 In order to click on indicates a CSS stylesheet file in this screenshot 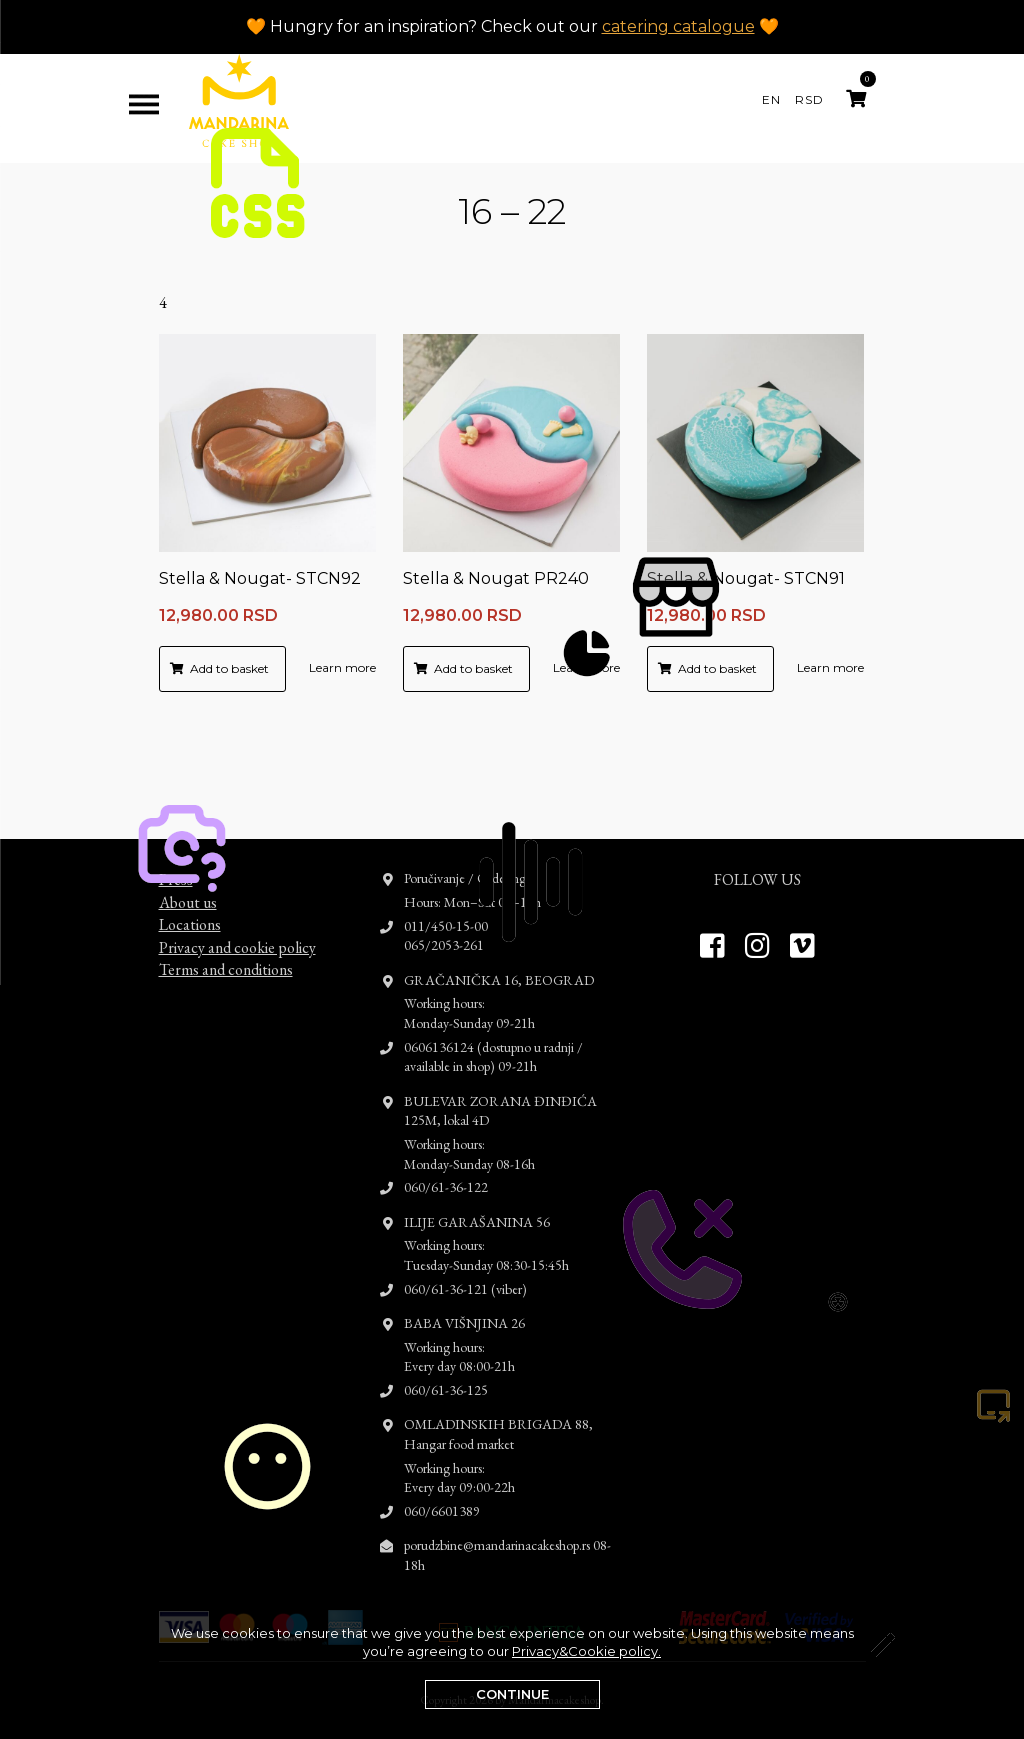, I will do `click(255, 183)`.